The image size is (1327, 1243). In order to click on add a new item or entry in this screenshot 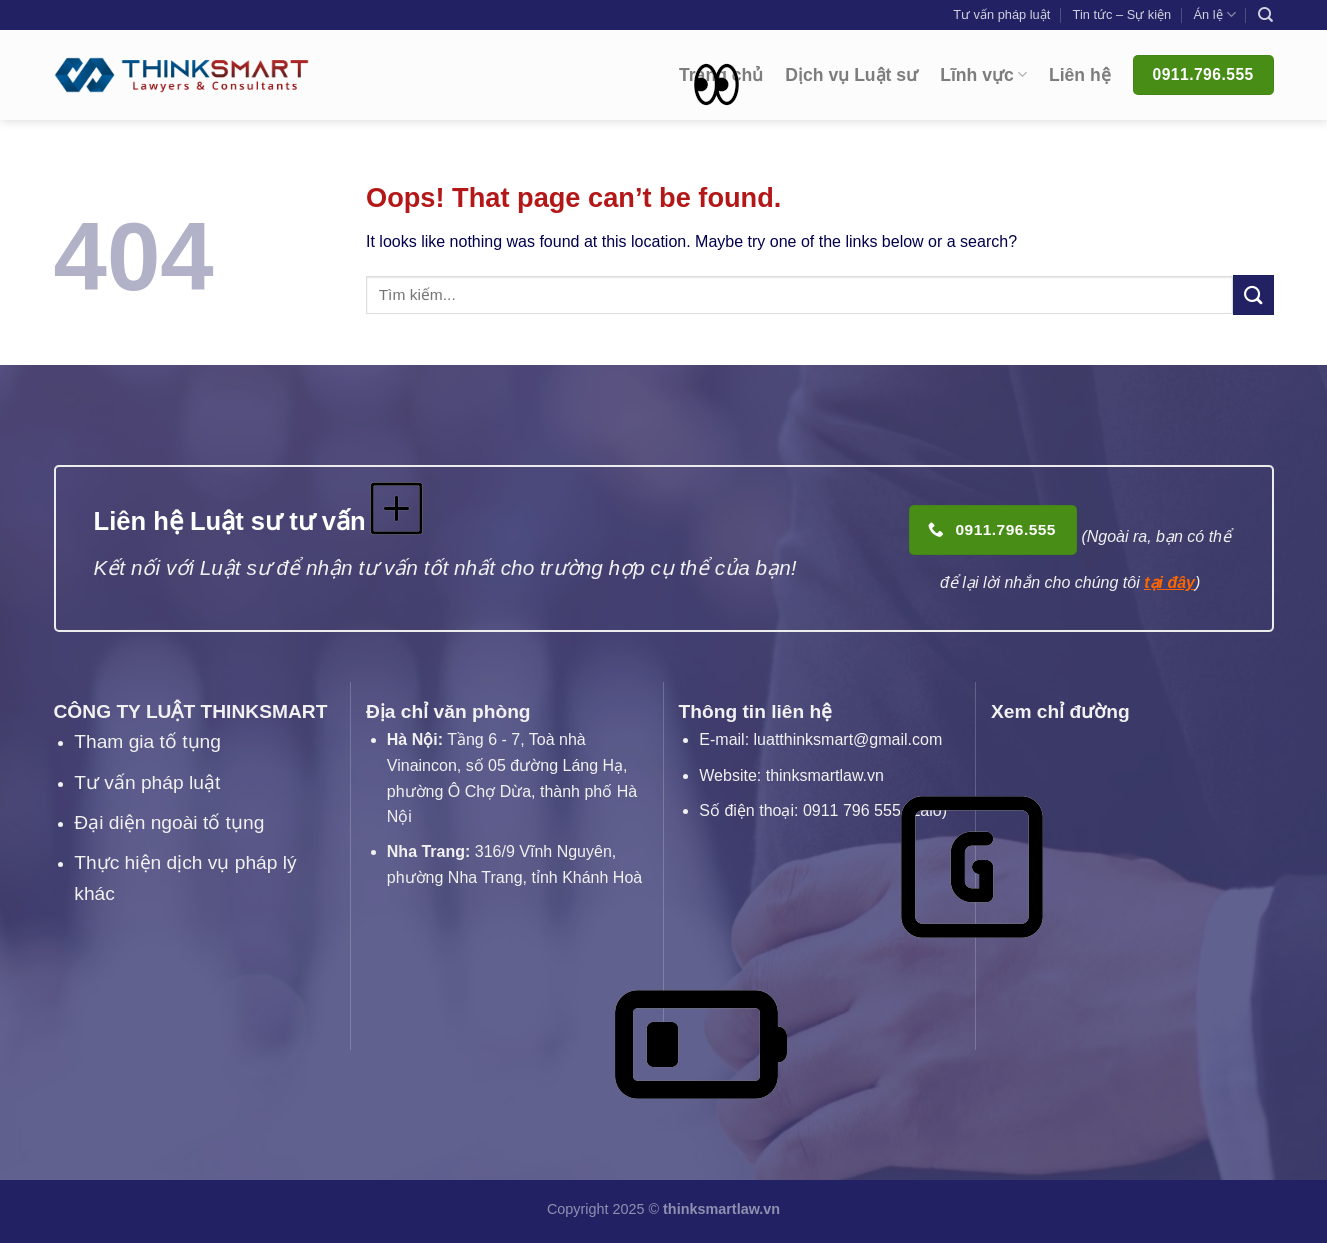, I will do `click(396, 508)`.